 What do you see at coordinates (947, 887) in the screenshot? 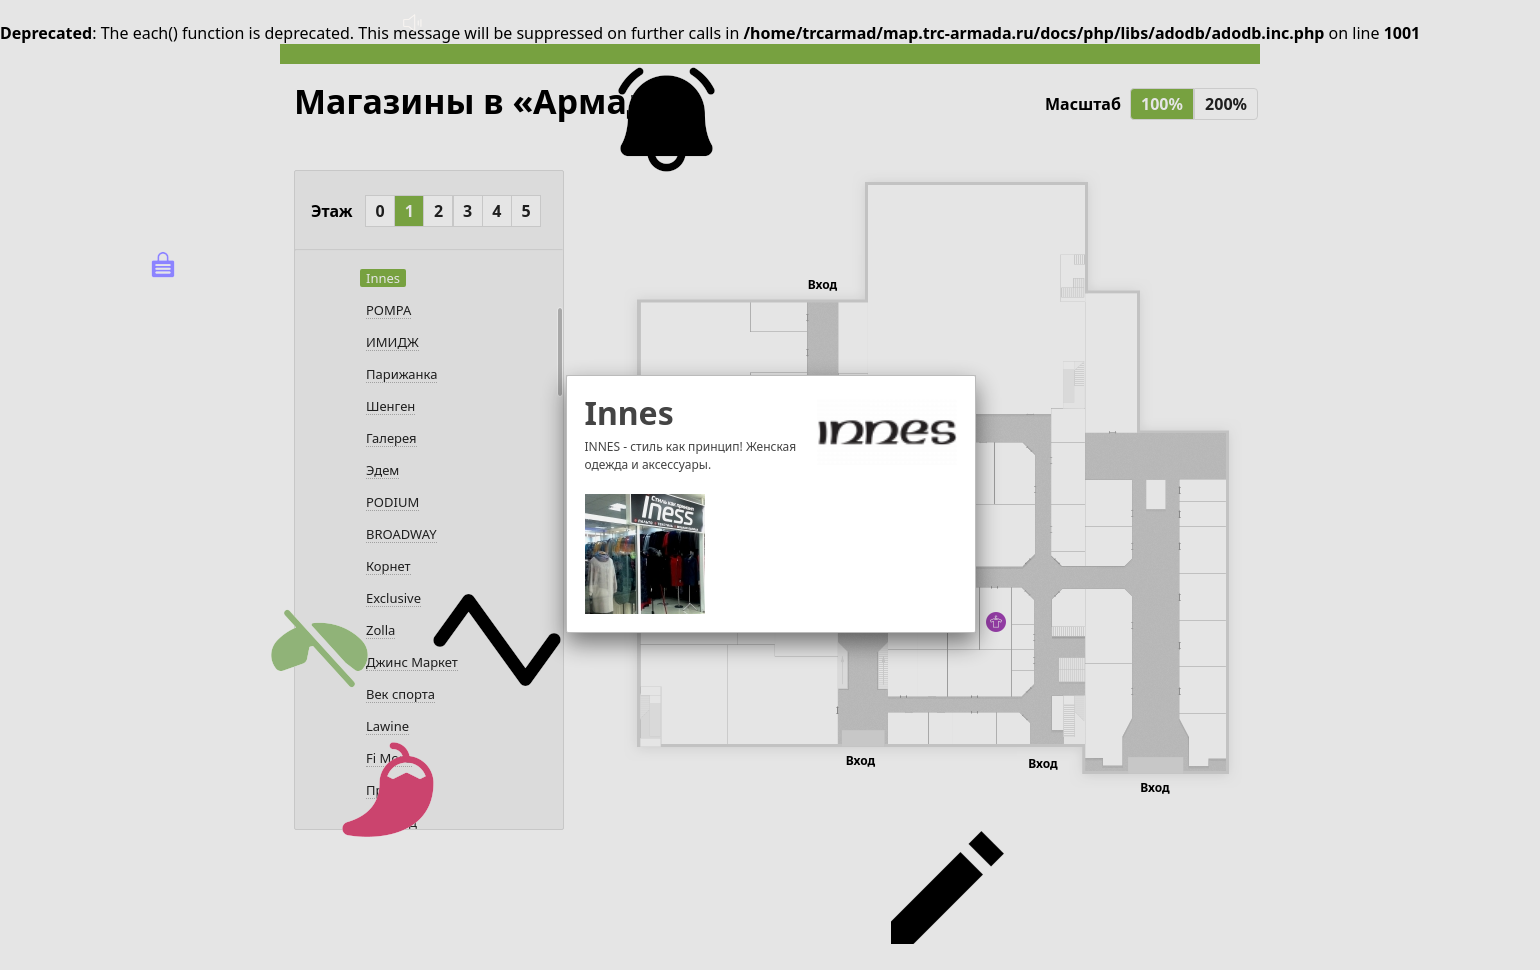
I see `edit this item` at bounding box center [947, 887].